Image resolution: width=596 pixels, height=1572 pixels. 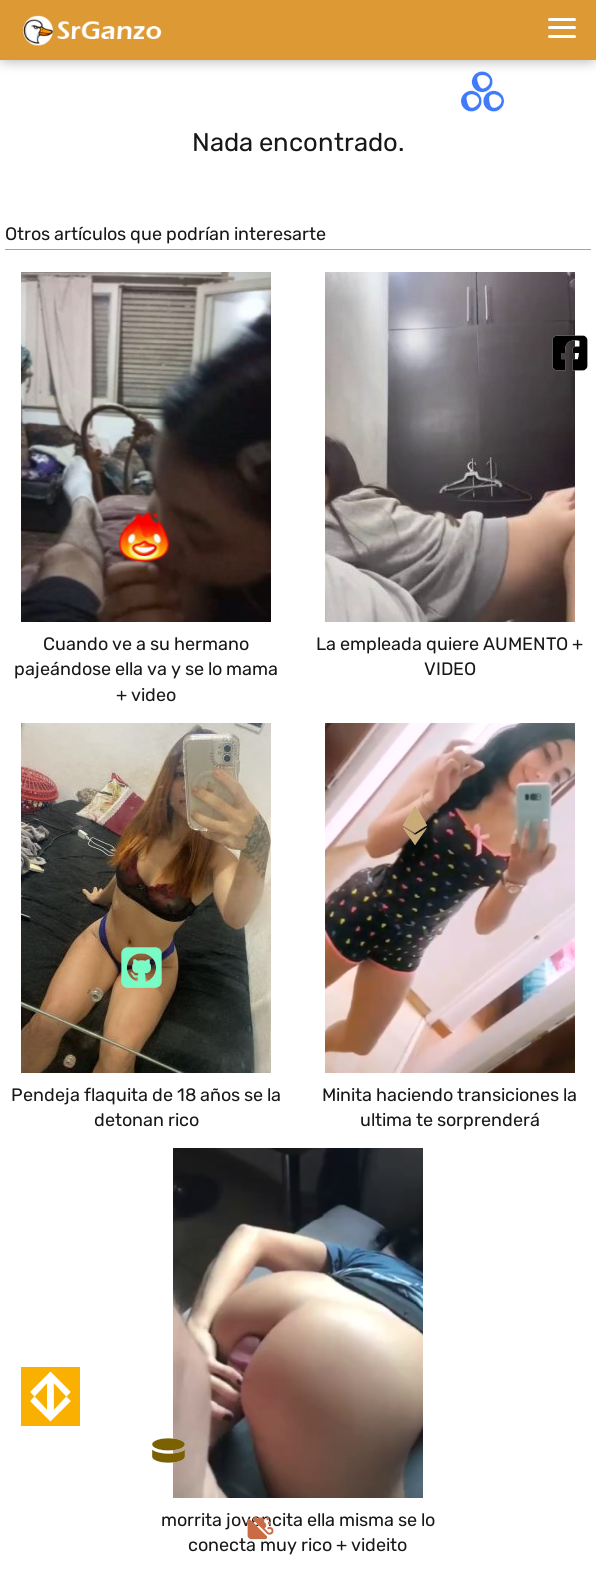 I want to click on são paulo metro official app or website, so click(x=50, y=1396).